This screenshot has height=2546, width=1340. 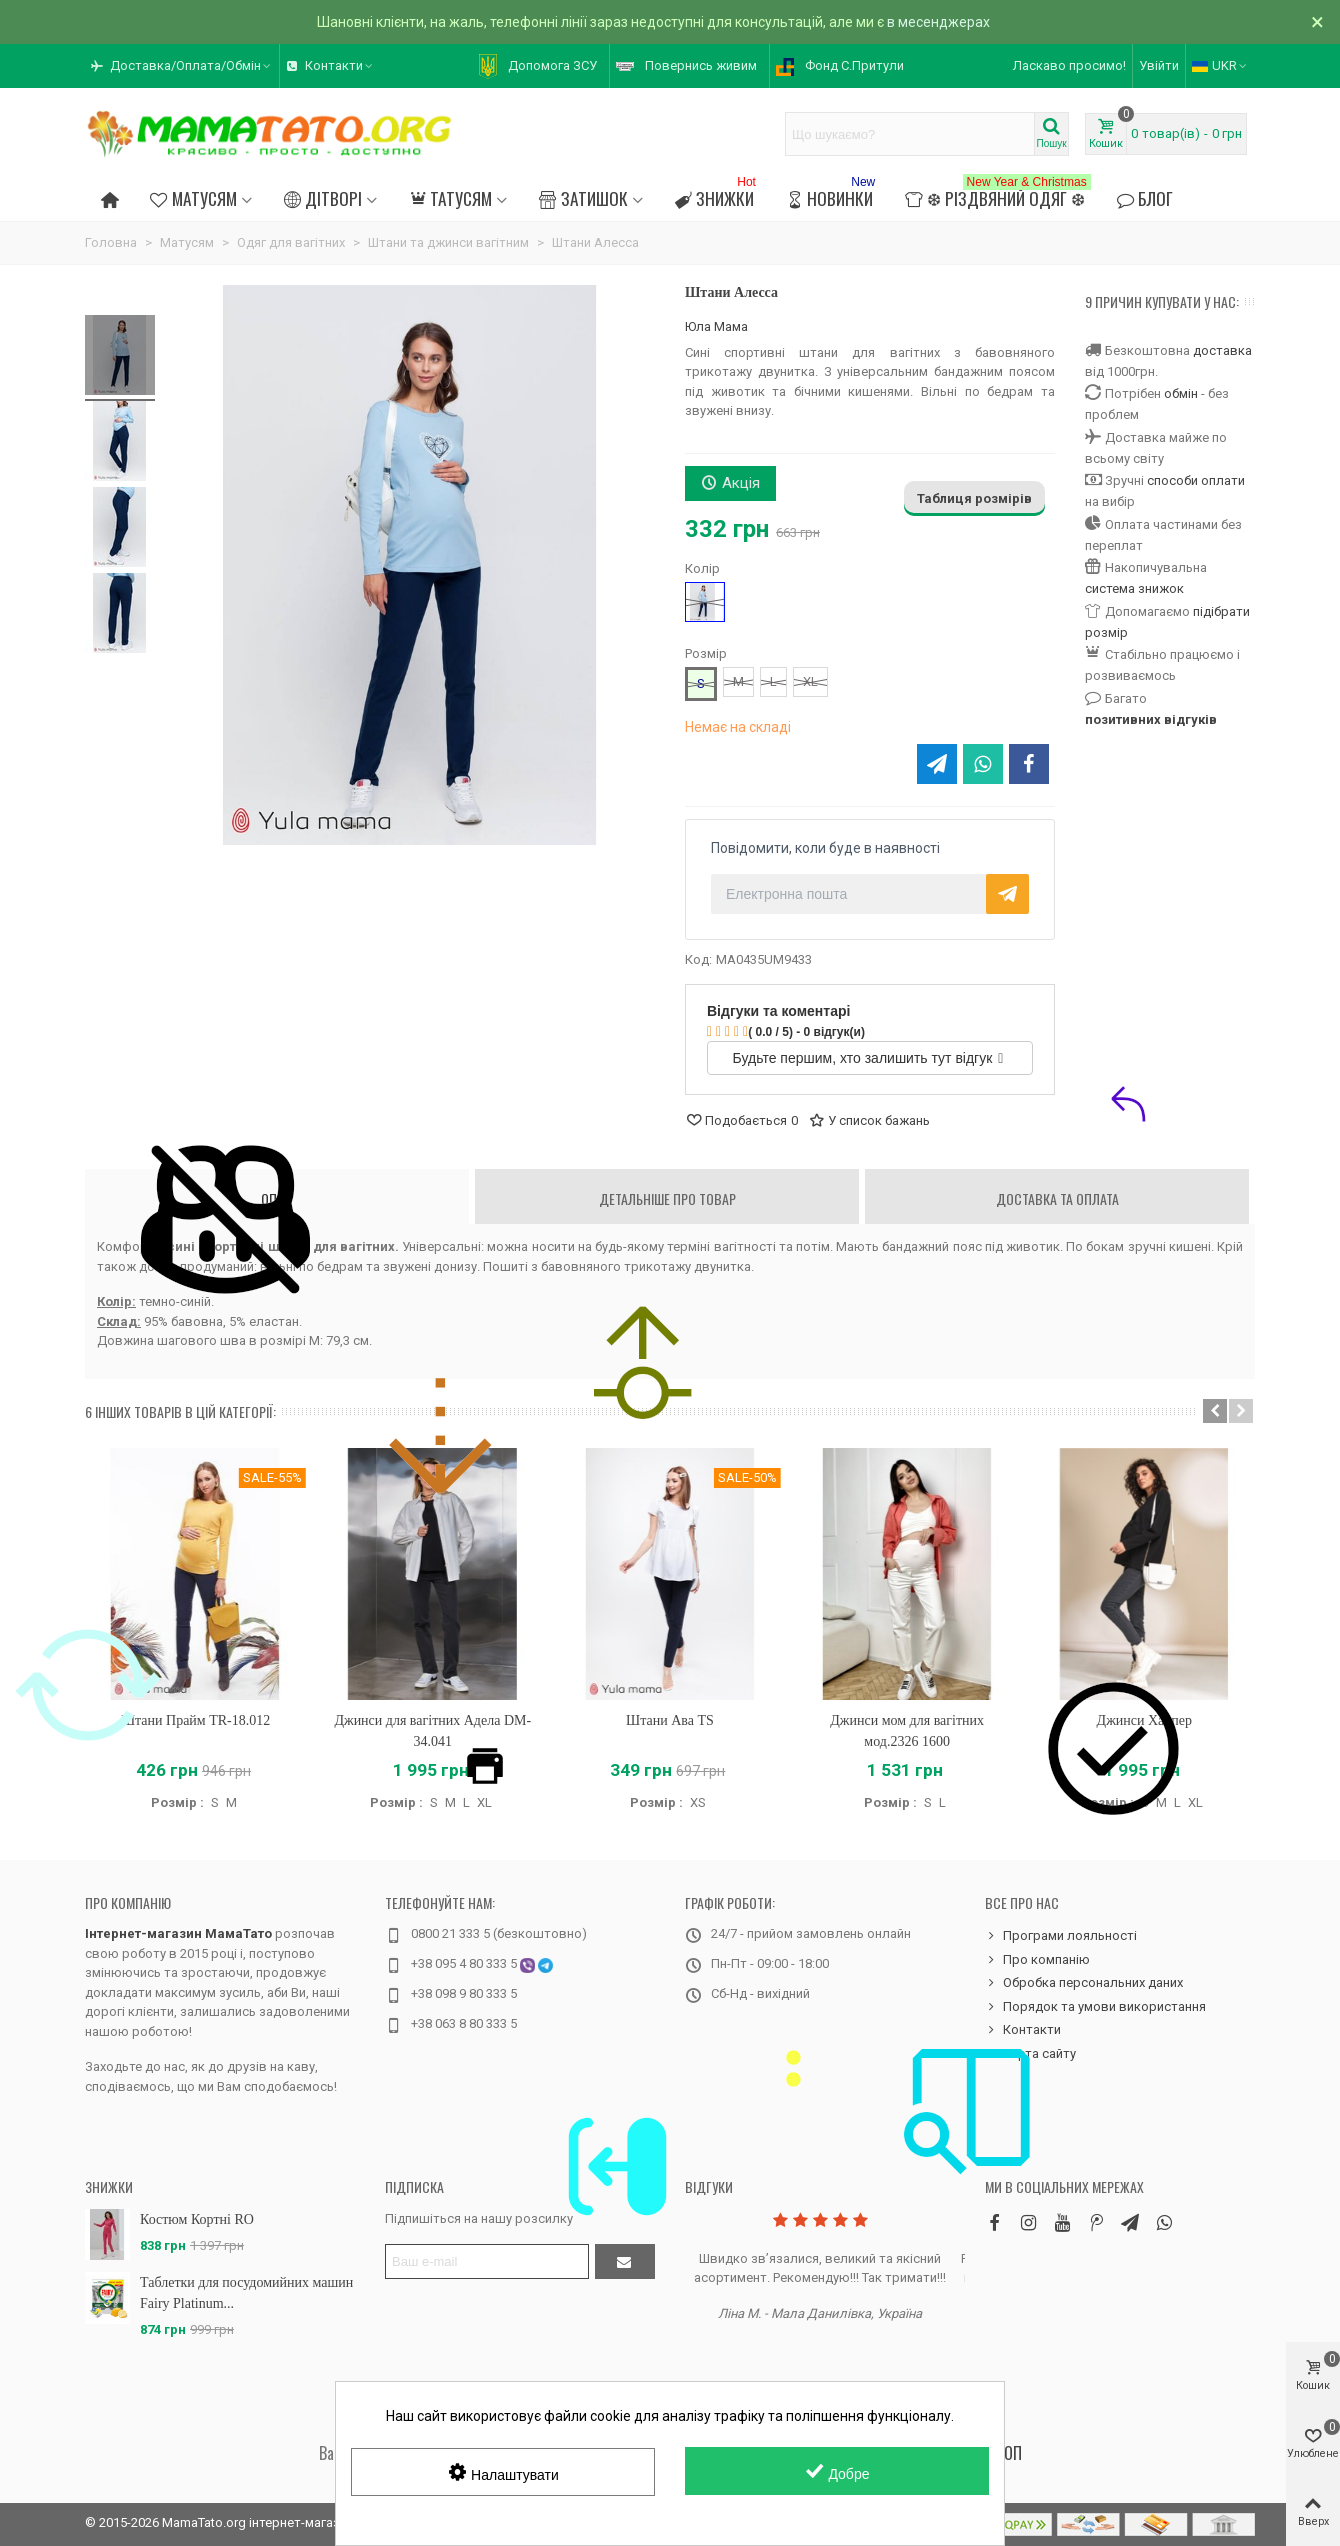 What do you see at coordinates (1114, 1748) in the screenshot?
I see `indicates a passed or successful test` at bounding box center [1114, 1748].